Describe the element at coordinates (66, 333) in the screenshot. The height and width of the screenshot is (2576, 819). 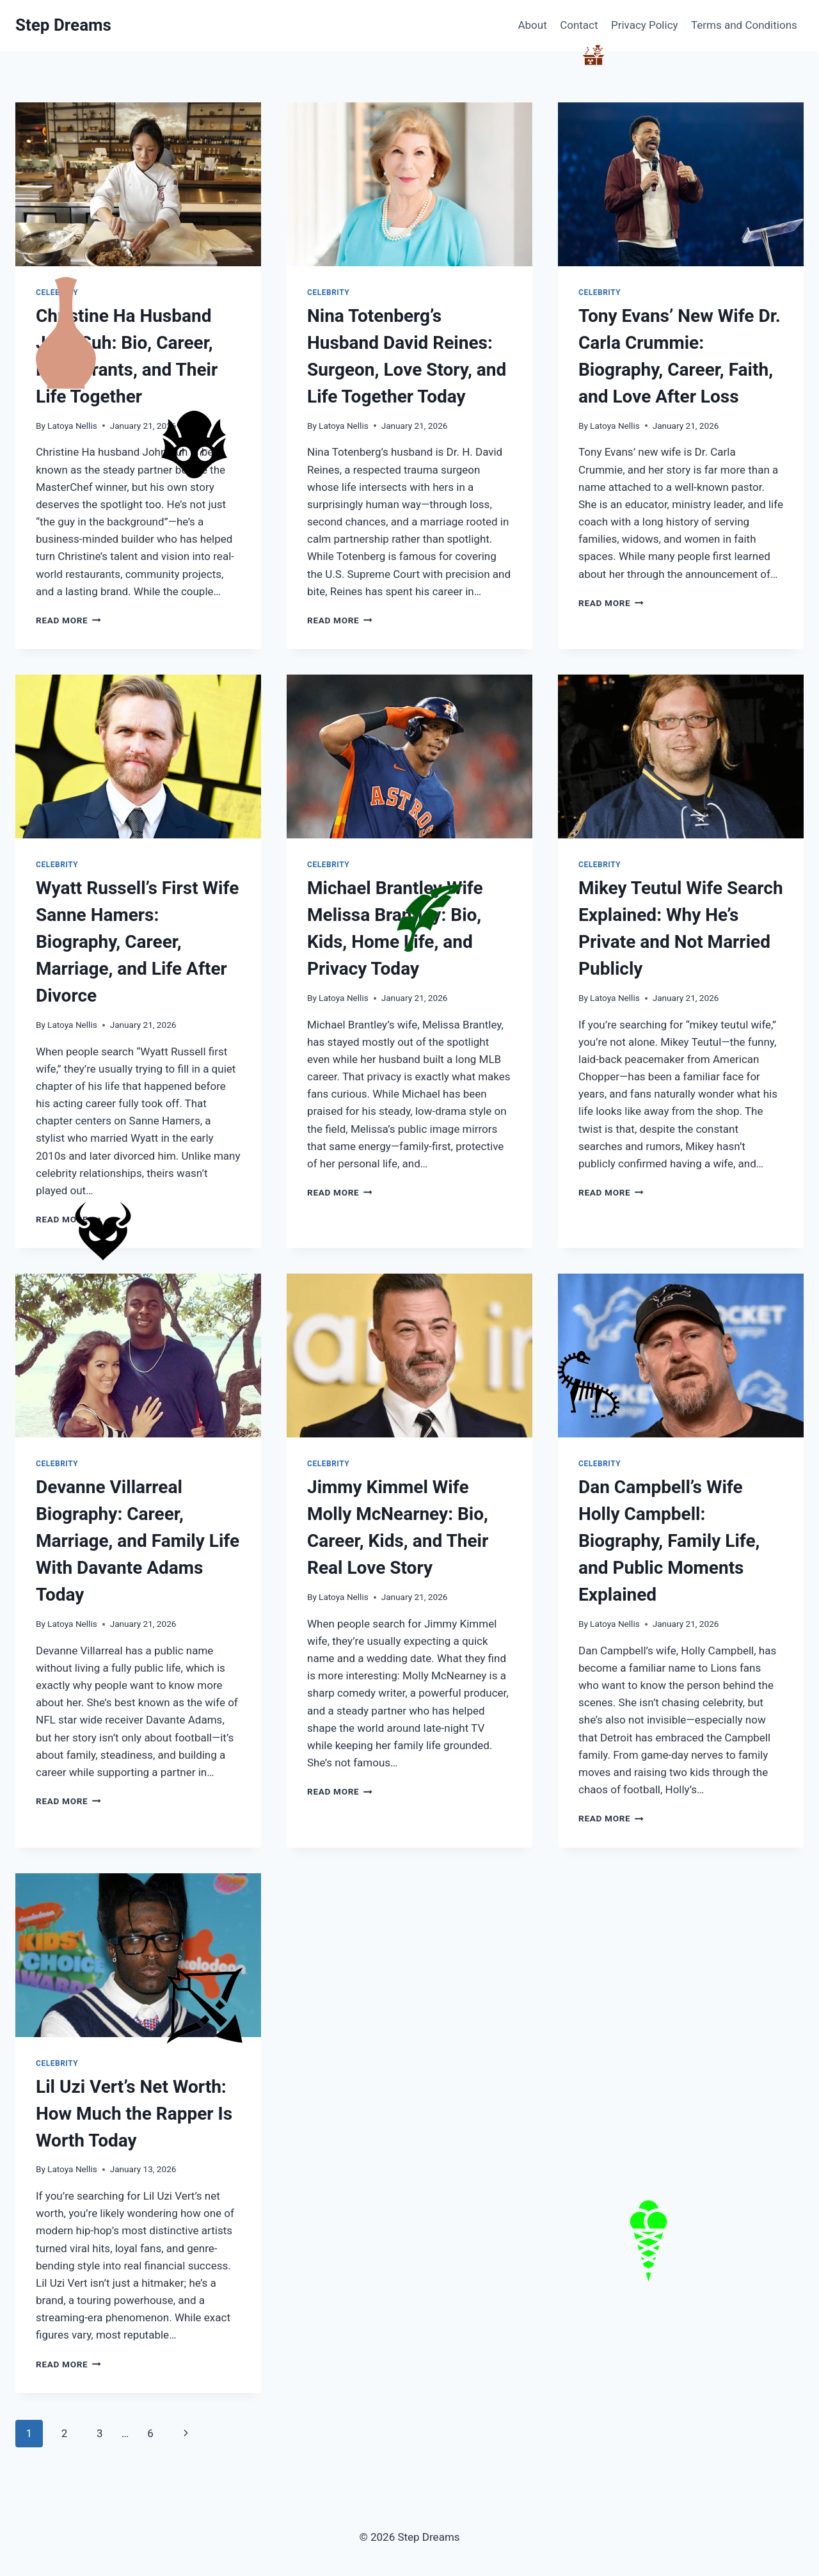
I see `decorative item or collectible in inventory` at that location.